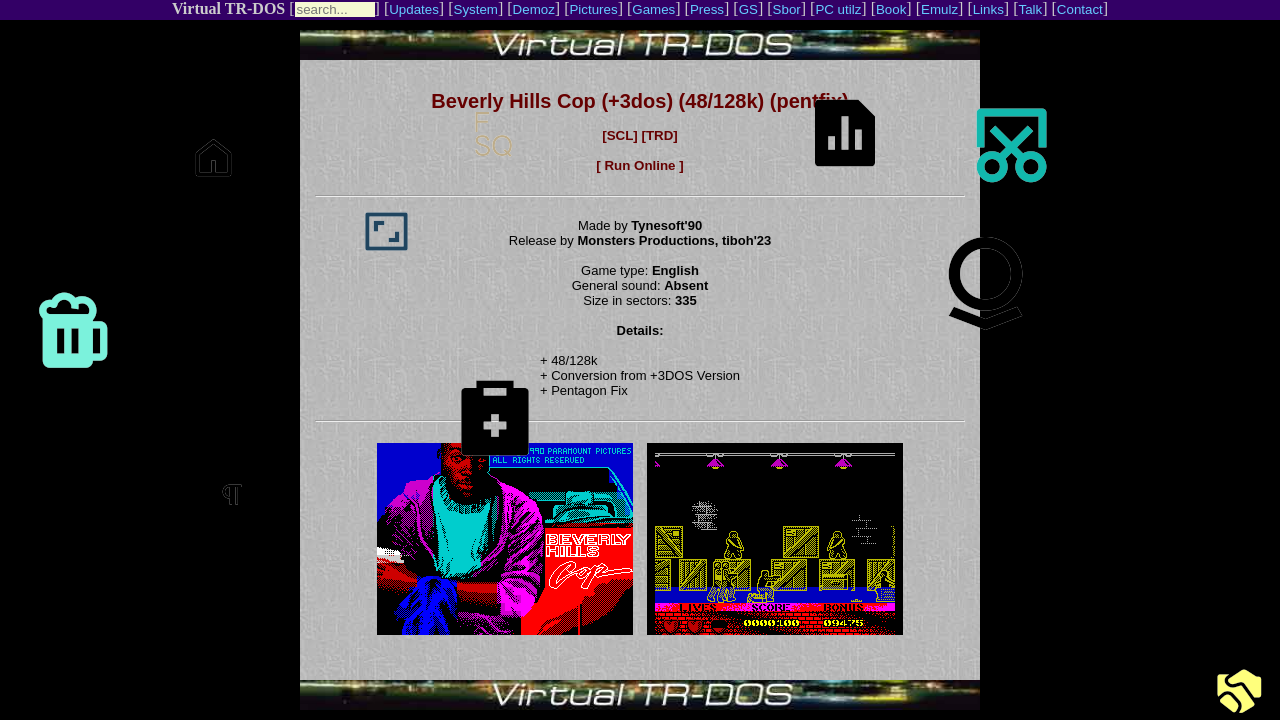  I want to click on indicates a partnership or collaboration, so click(1240, 690).